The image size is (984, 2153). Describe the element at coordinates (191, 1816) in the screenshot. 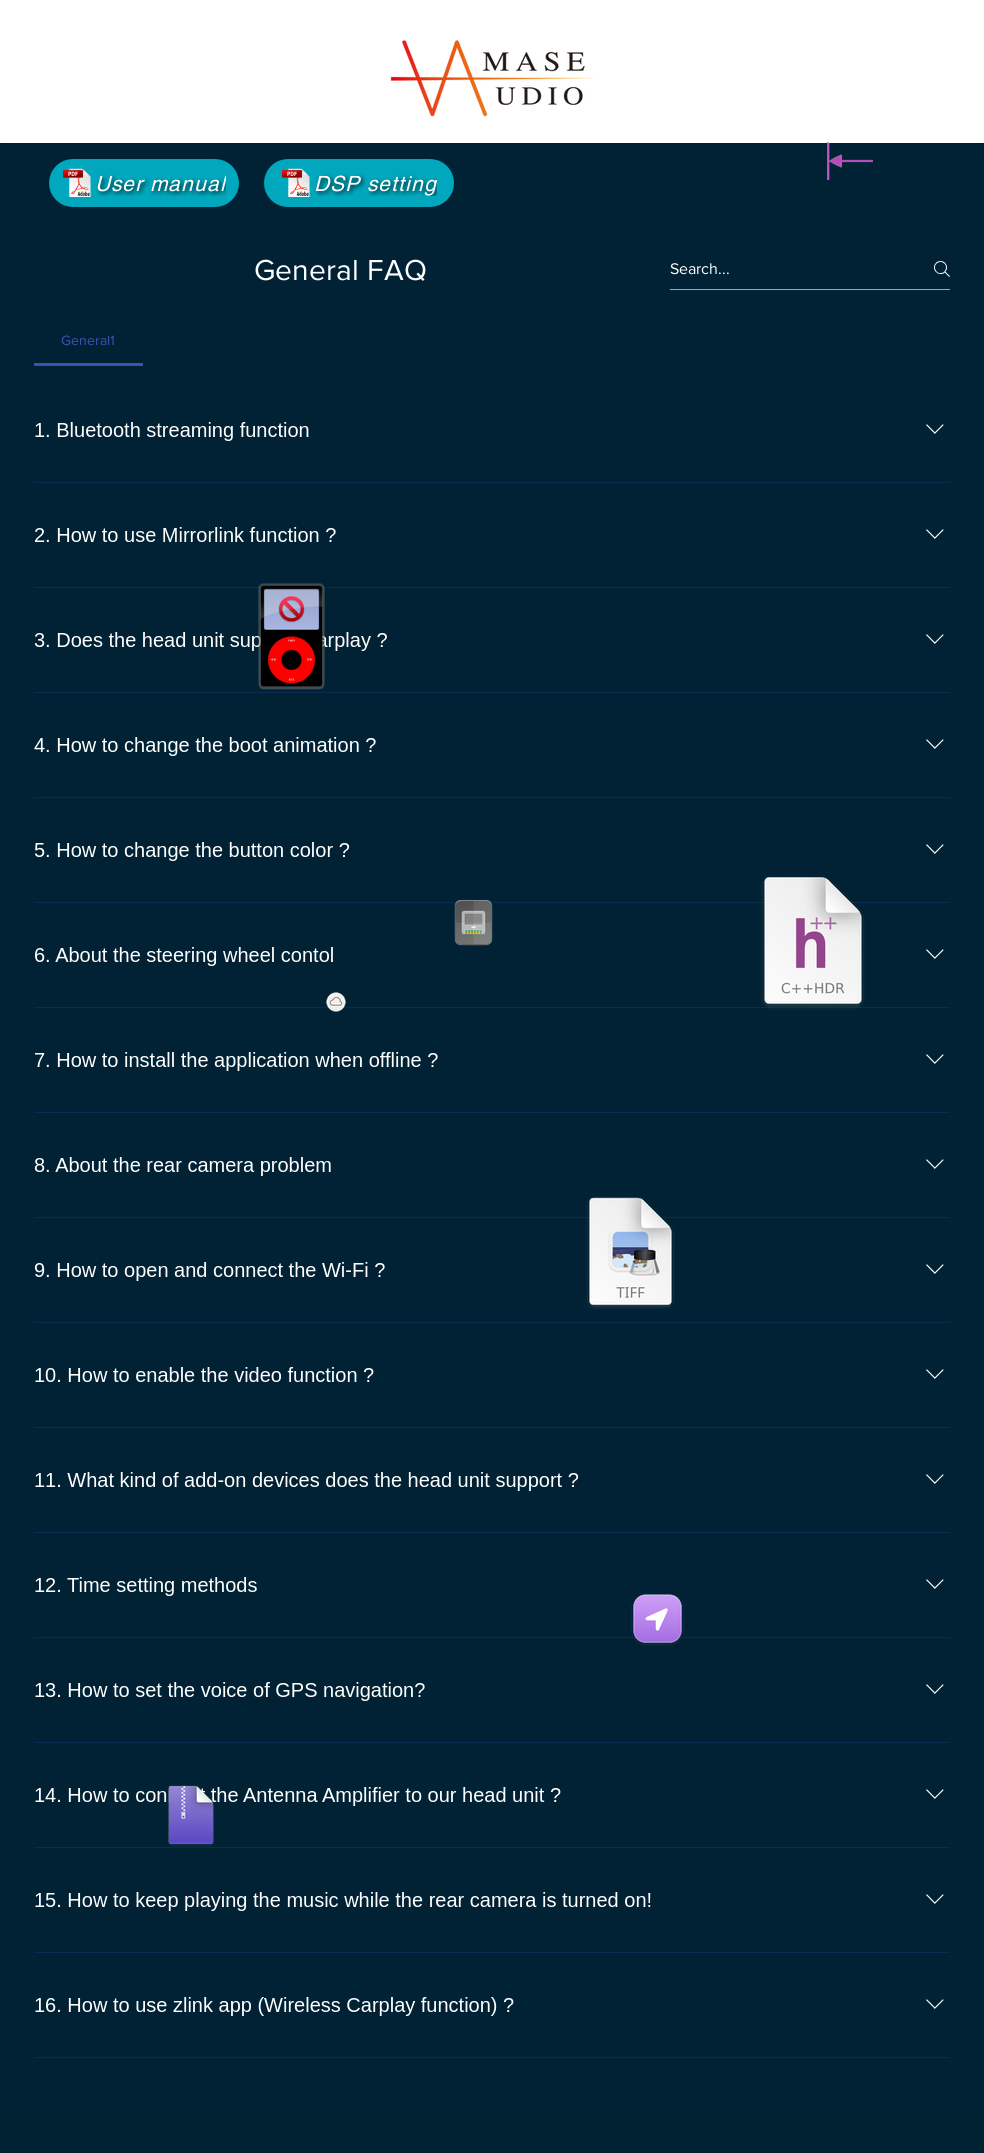

I see `a compressed bzdvi document file` at that location.